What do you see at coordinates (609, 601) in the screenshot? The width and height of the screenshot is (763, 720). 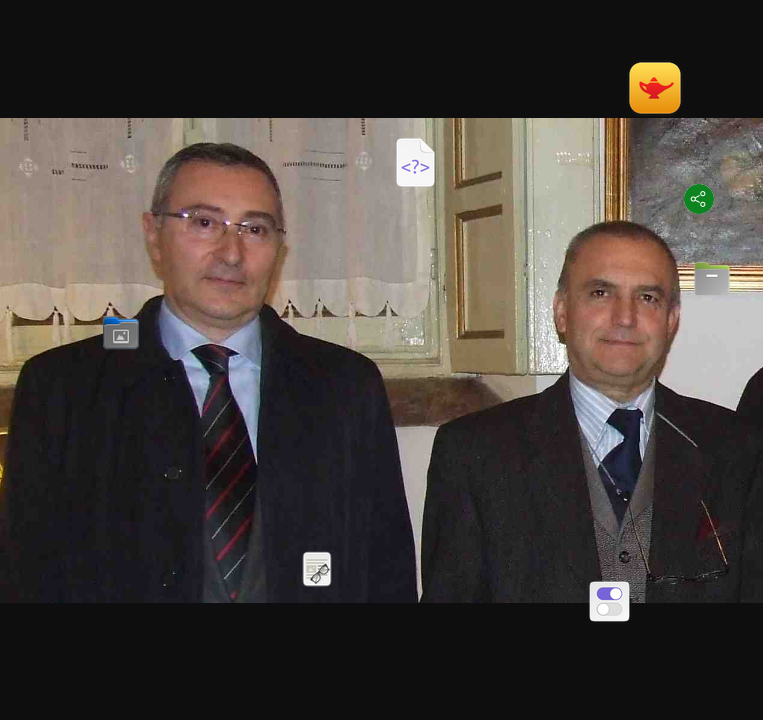 I see `open gnome tweaks to customize desktop settings` at bounding box center [609, 601].